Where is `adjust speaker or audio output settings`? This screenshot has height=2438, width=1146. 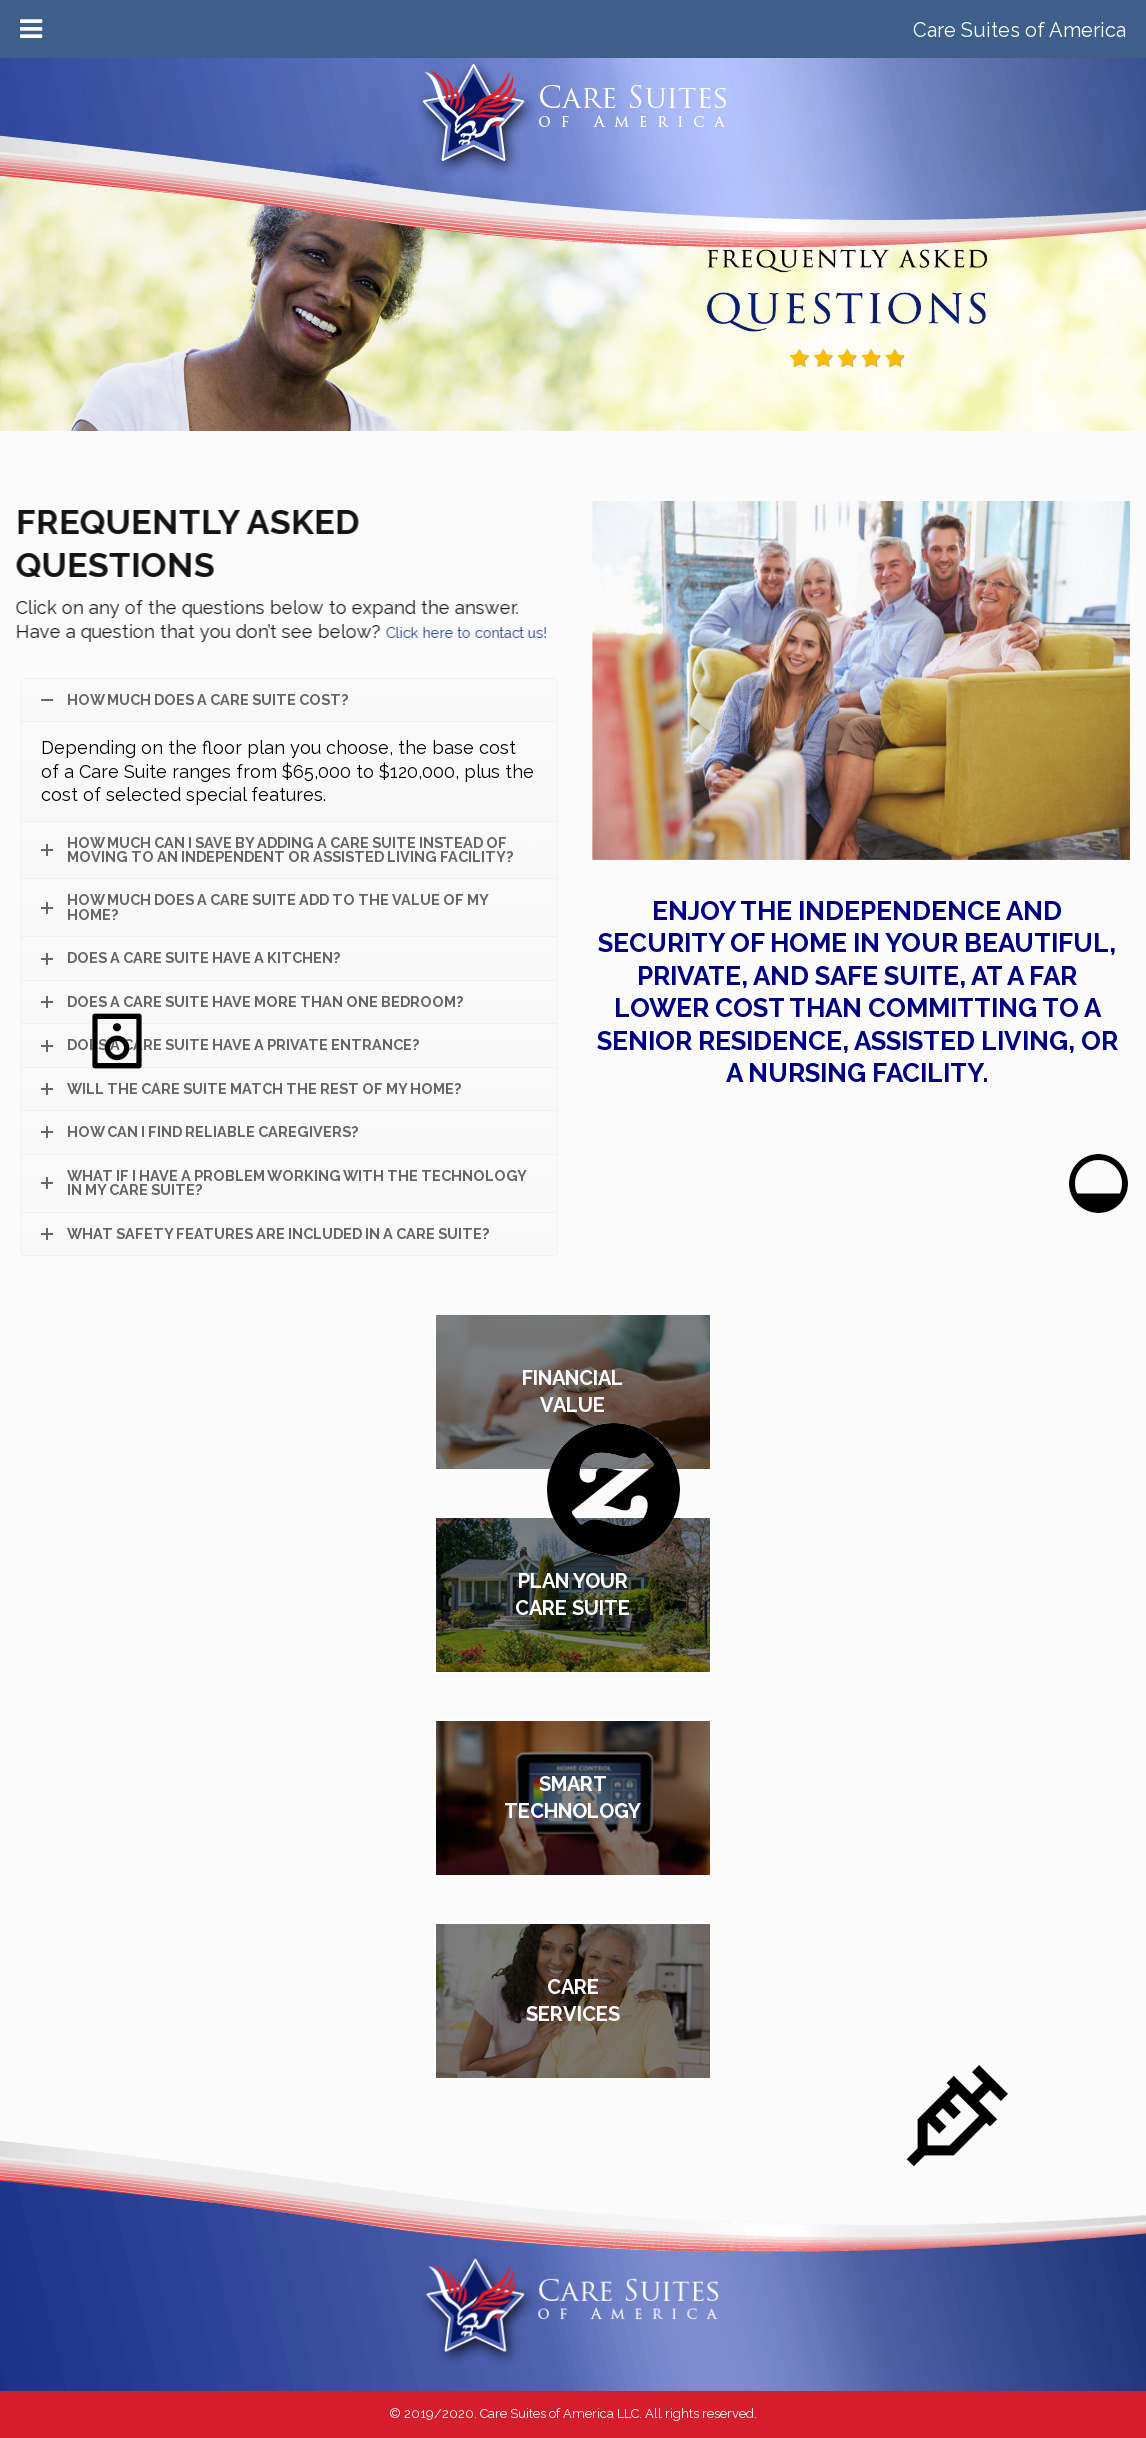 adjust speaker or audio output settings is located at coordinates (117, 1041).